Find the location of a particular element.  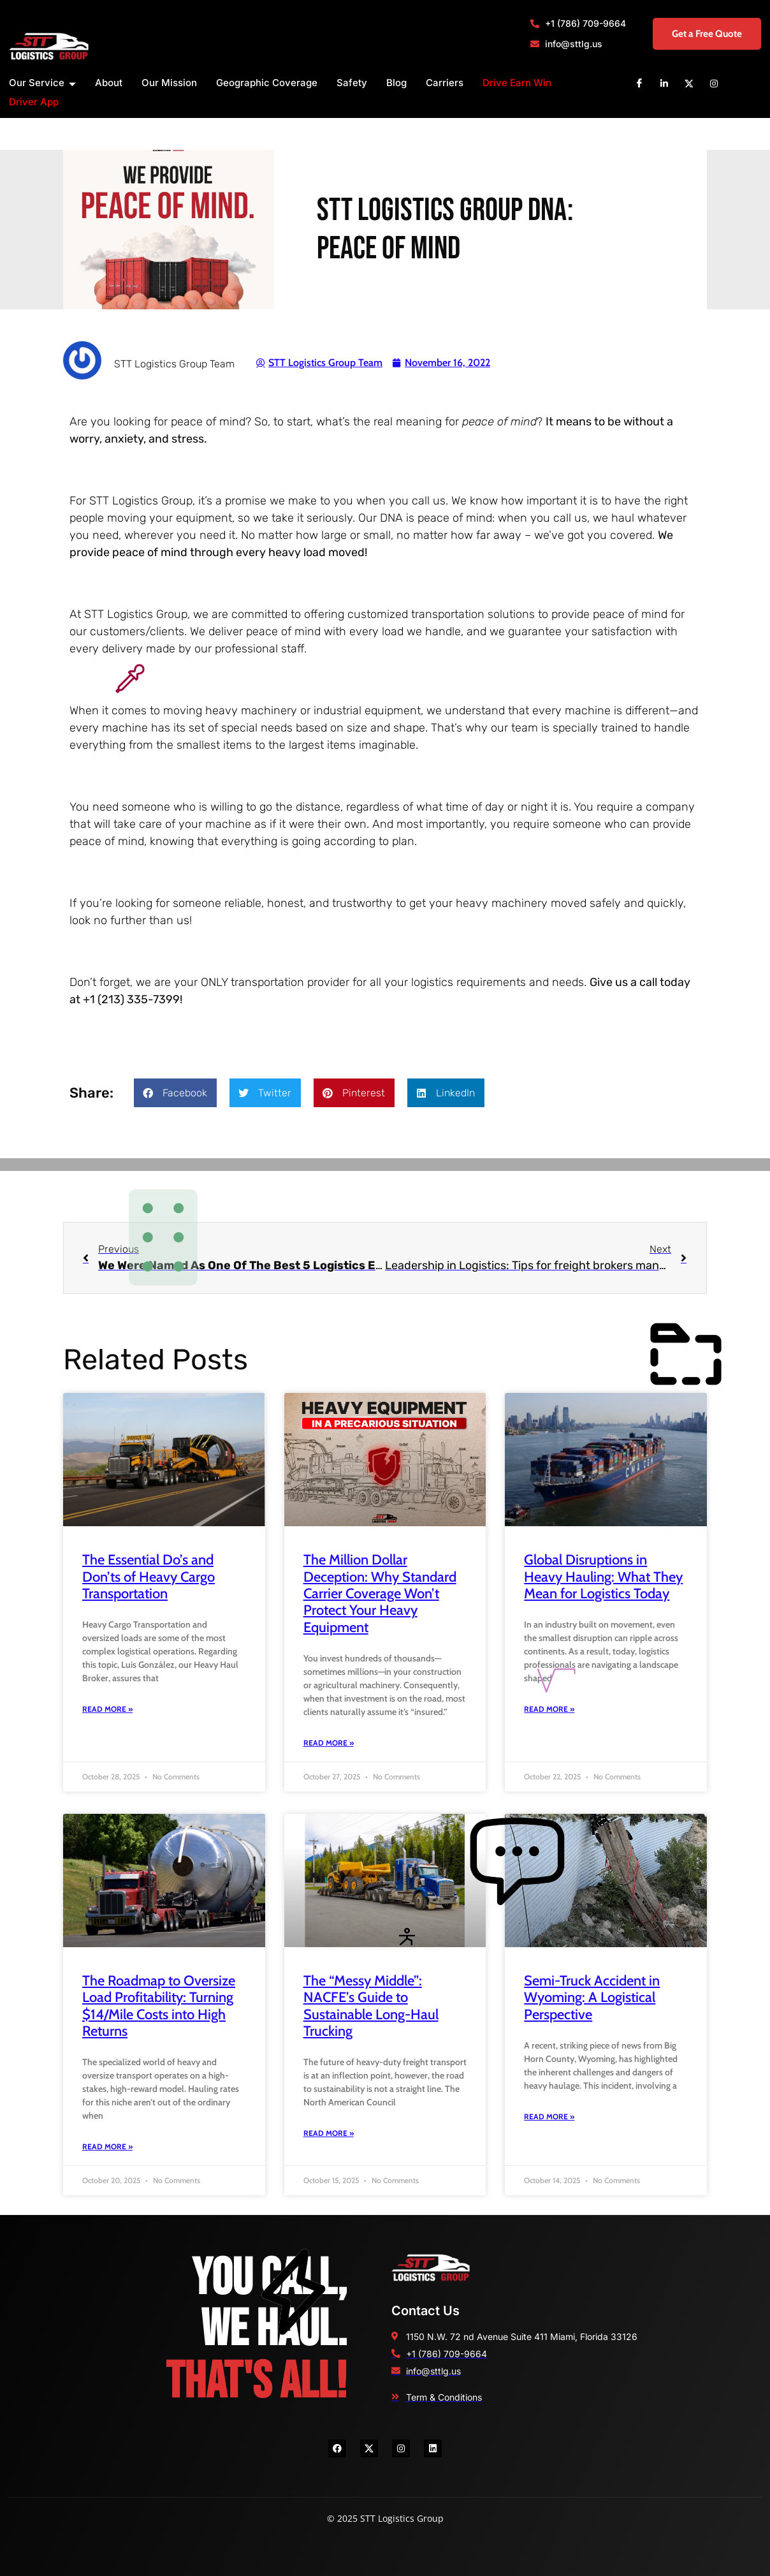

select a color from the canvas is located at coordinates (130, 679).